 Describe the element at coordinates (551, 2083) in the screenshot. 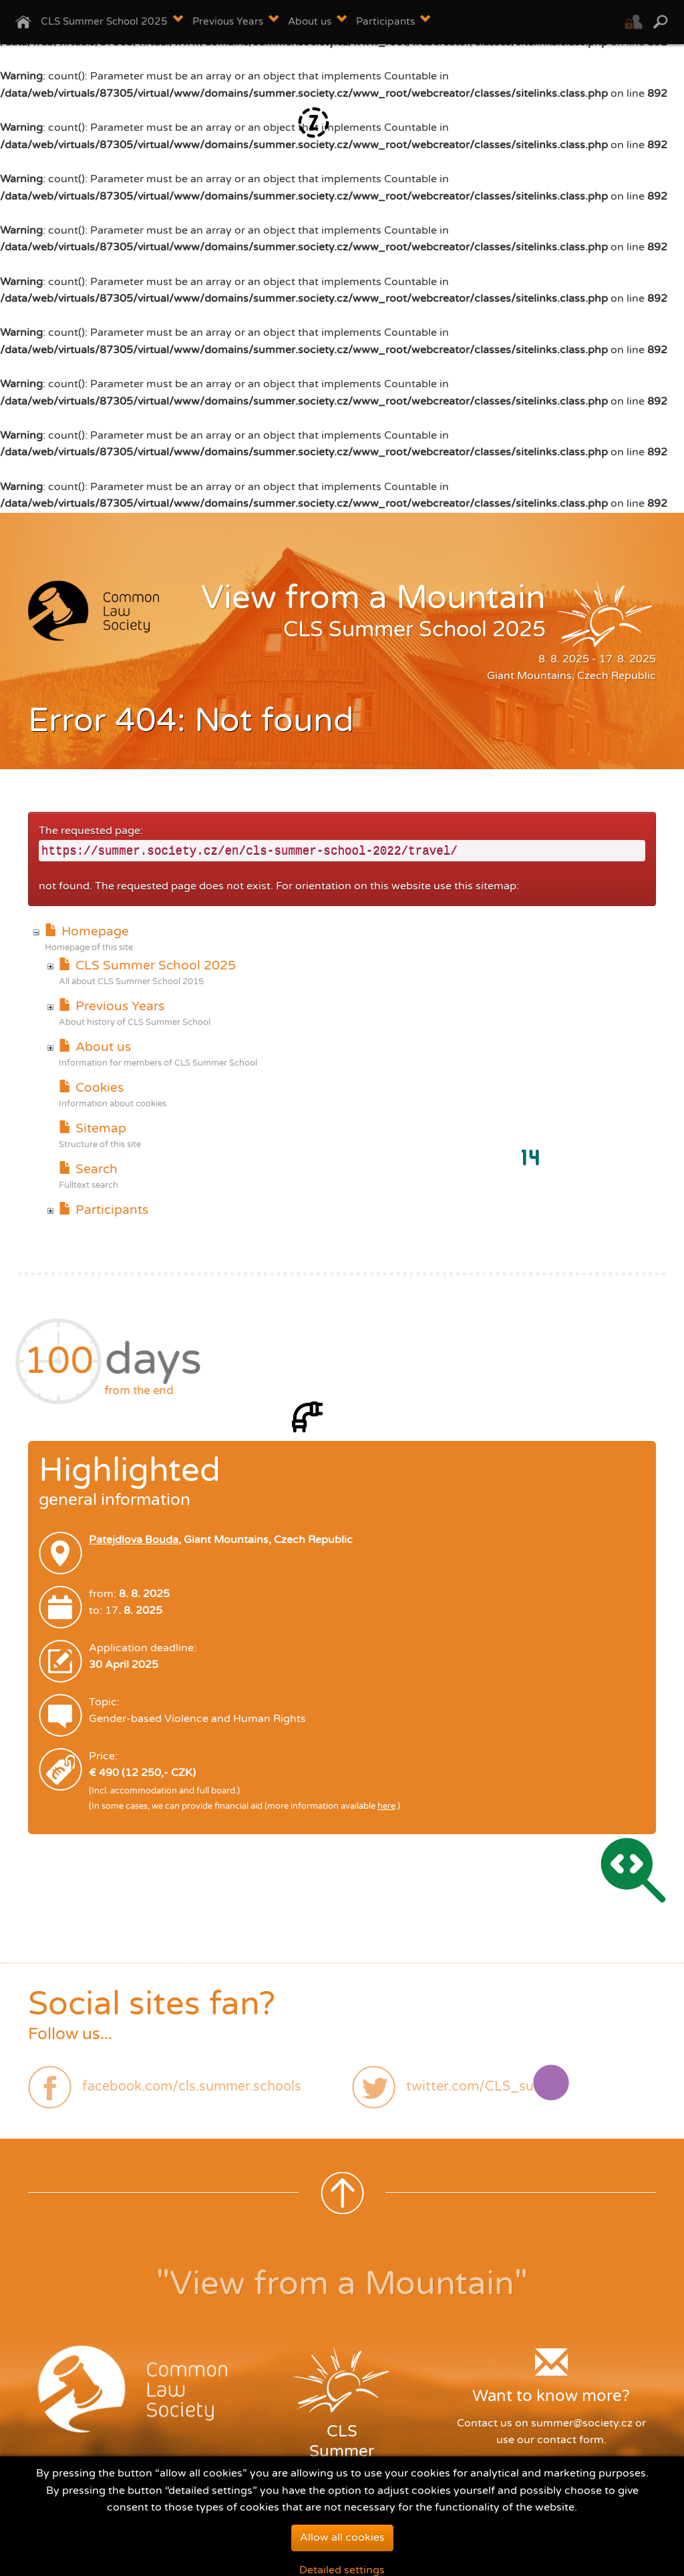

I see `unselected radio button or toggle option` at that location.